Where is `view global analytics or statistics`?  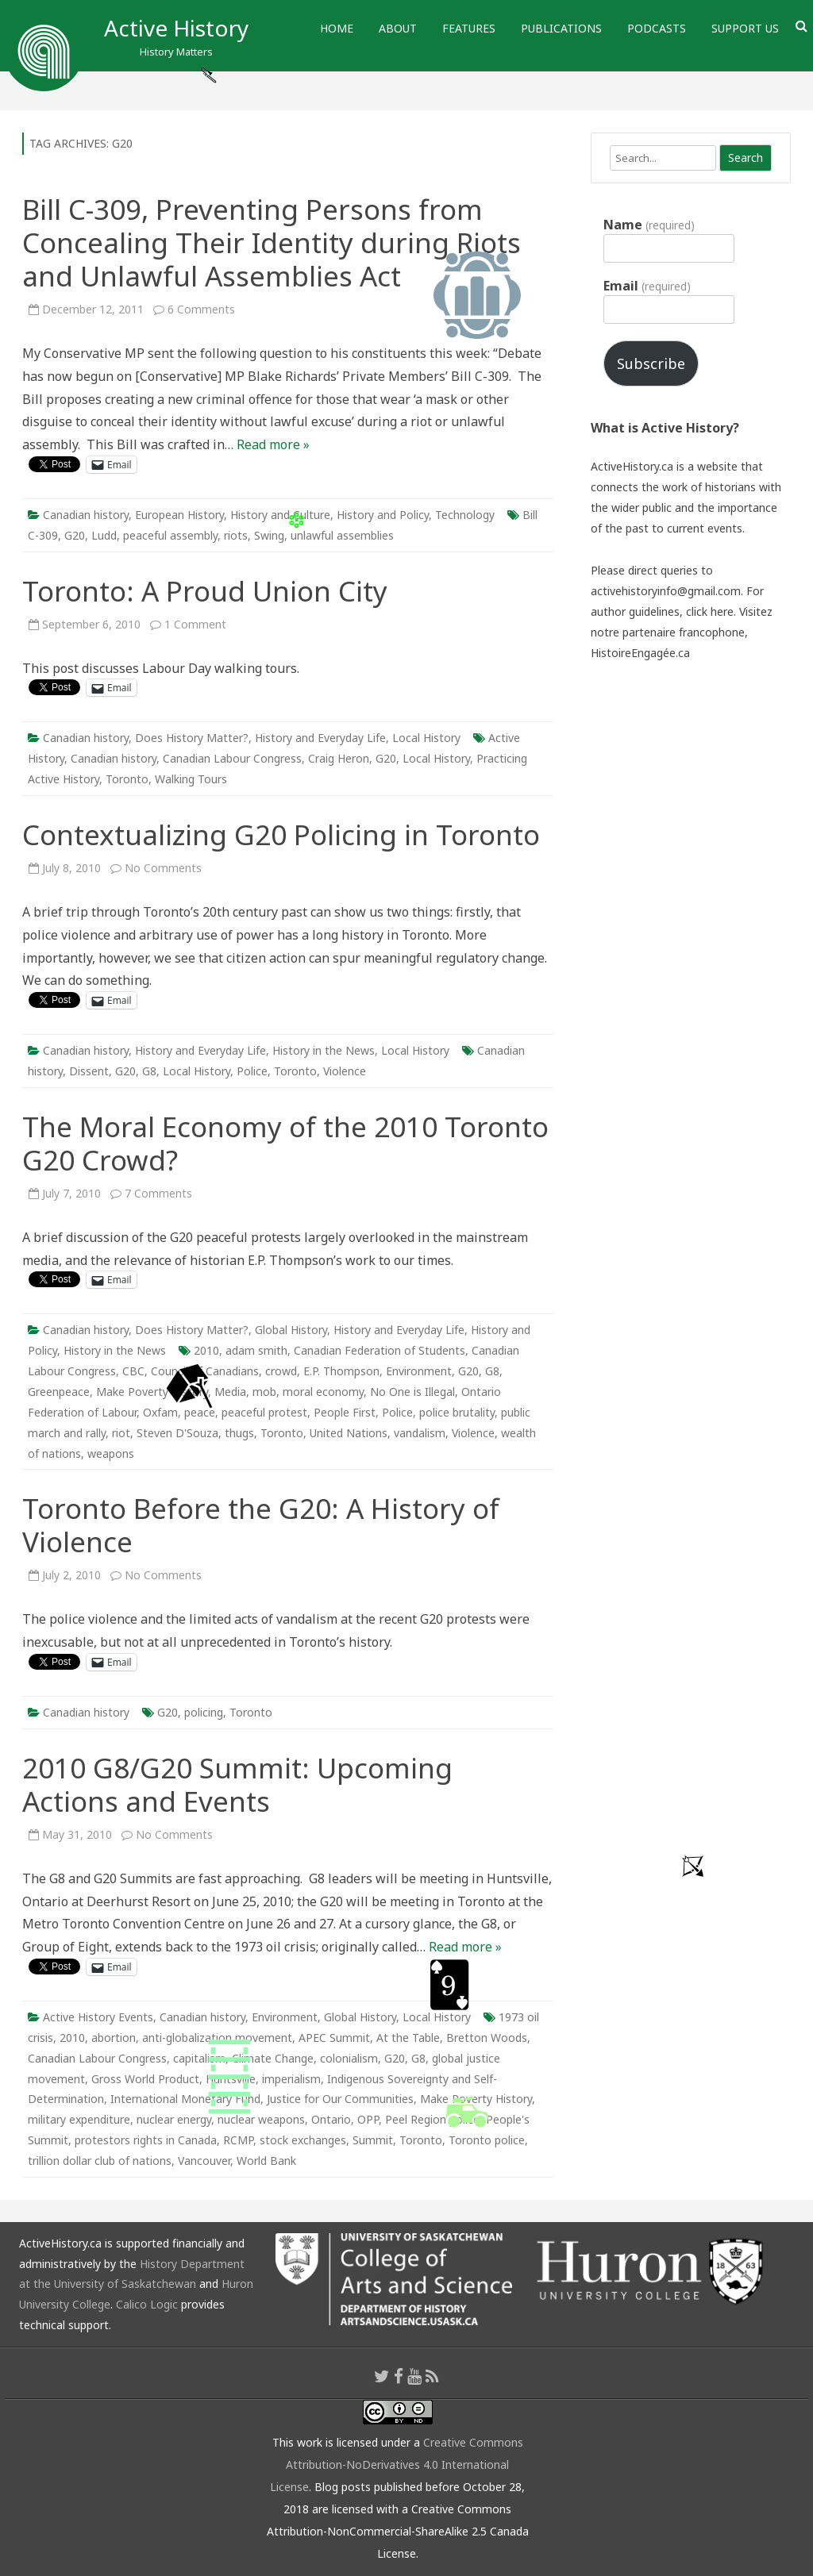
view global analytics or statistics is located at coordinates (477, 295).